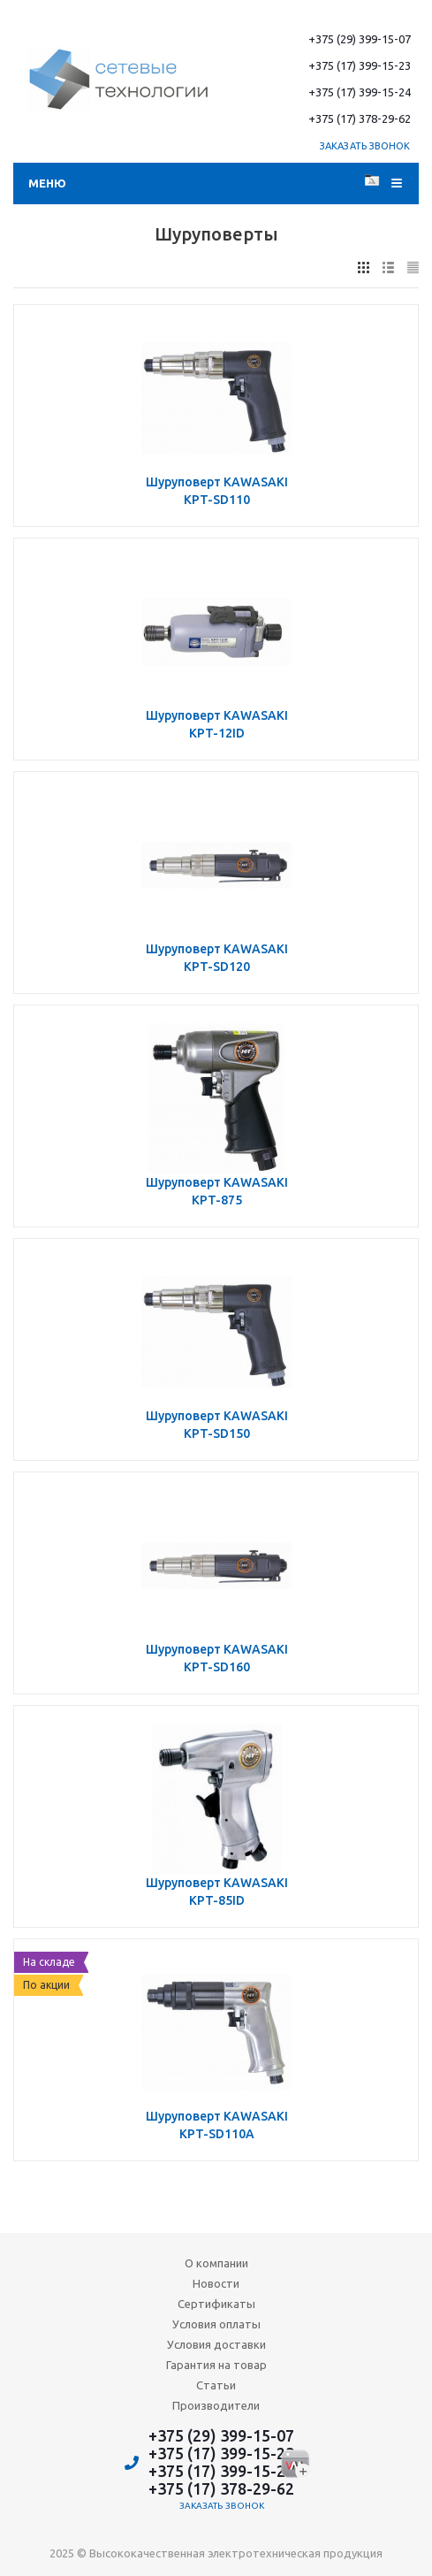  I want to click on create a new virtual machine, so click(295, 2464).